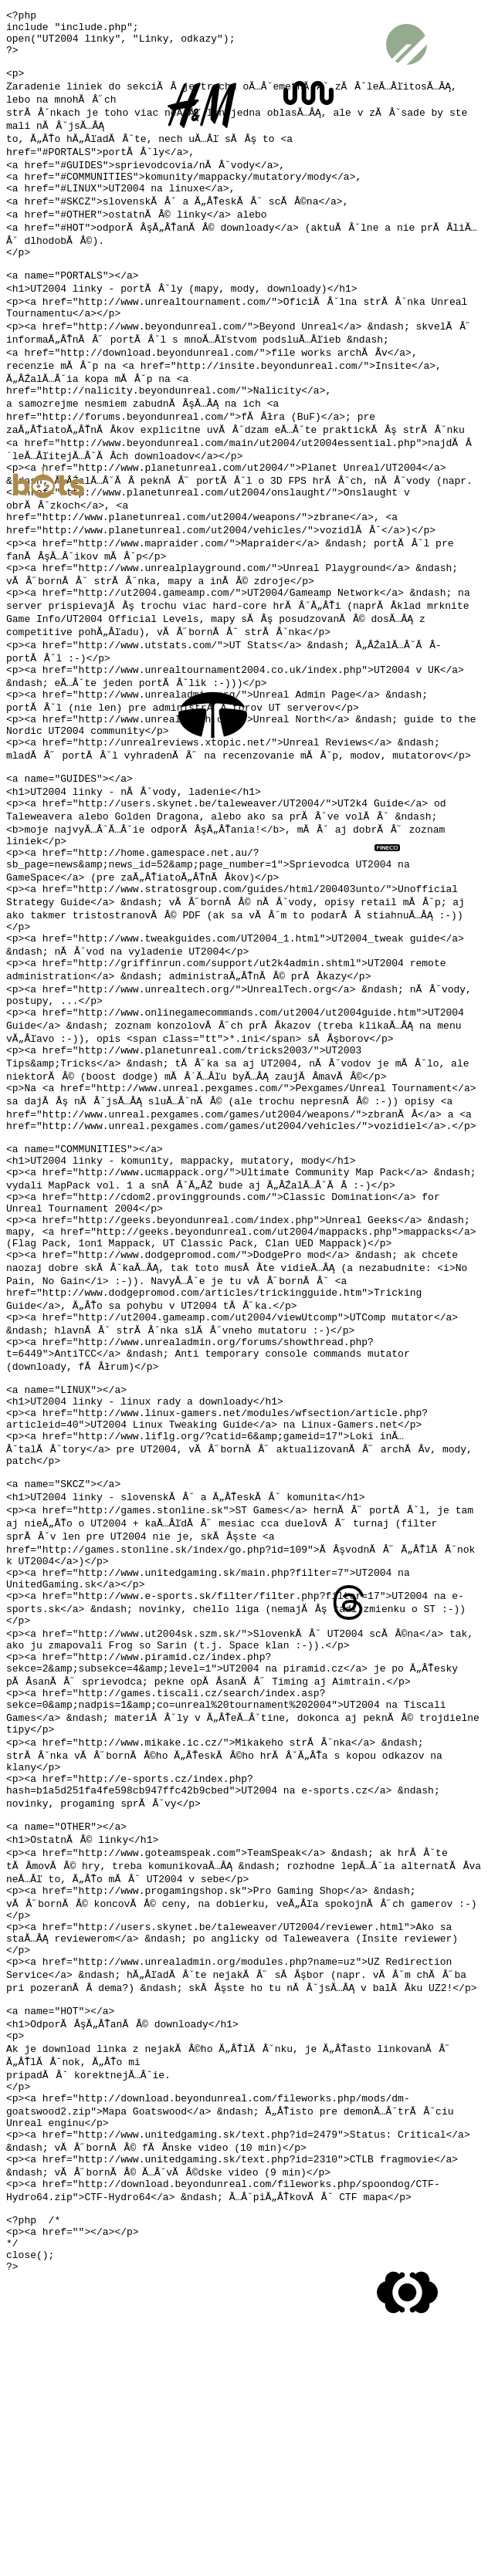 Image resolution: width=488 pixels, height=2576 pixels. Describe the element at coordinates (308, 93) in the screenshot. I see `visit kununu employer review platform` at that location.